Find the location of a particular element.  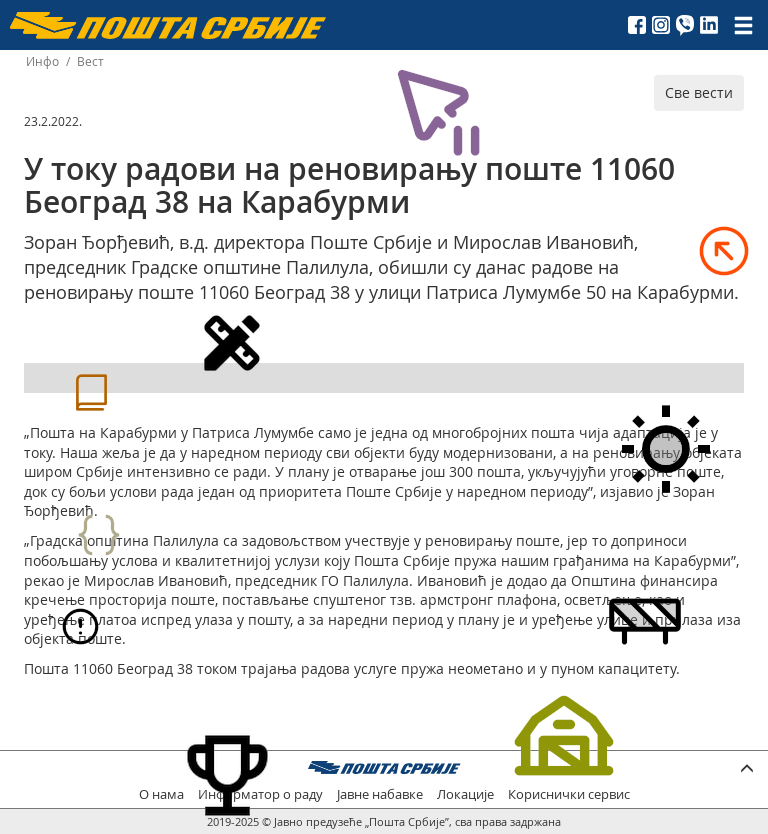

toggle light mode or bright theme is located at coordinates (666, 451).